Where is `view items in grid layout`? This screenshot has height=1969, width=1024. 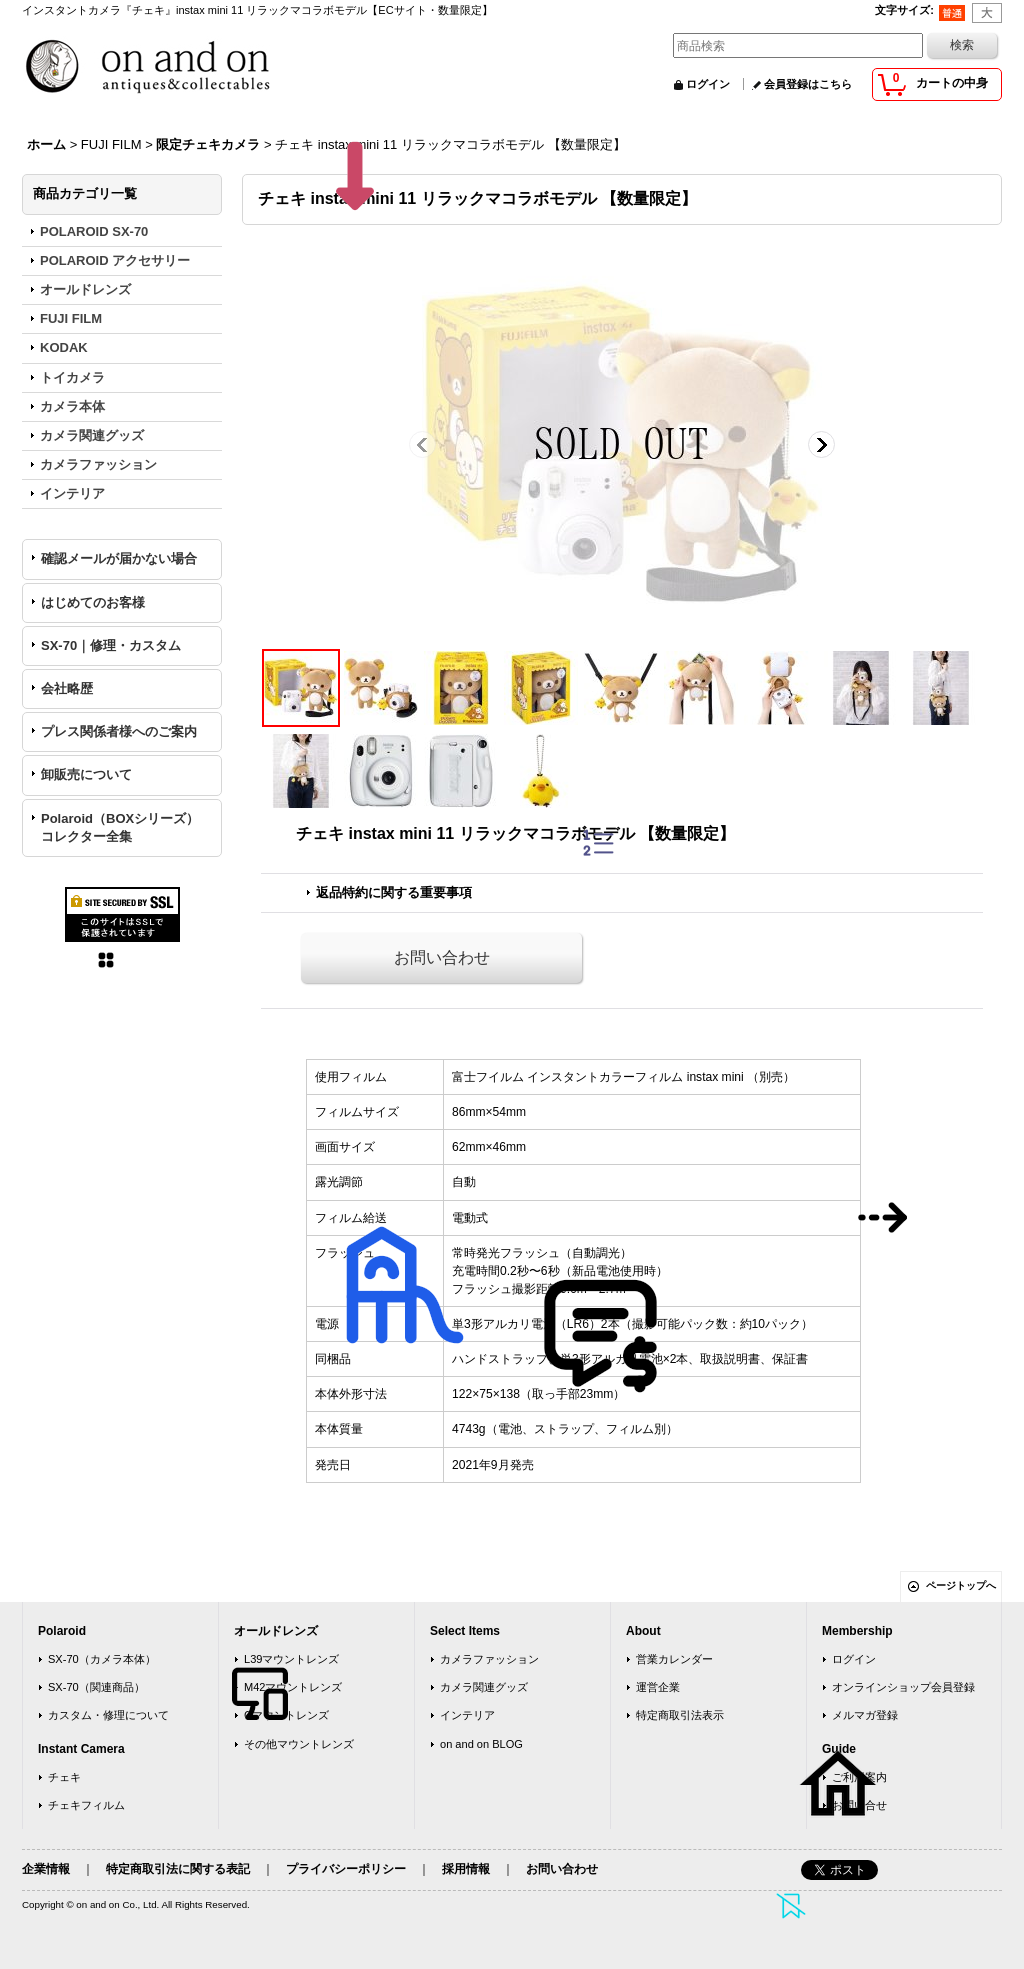
view items in grid layout is located at coordinates (106, 960).